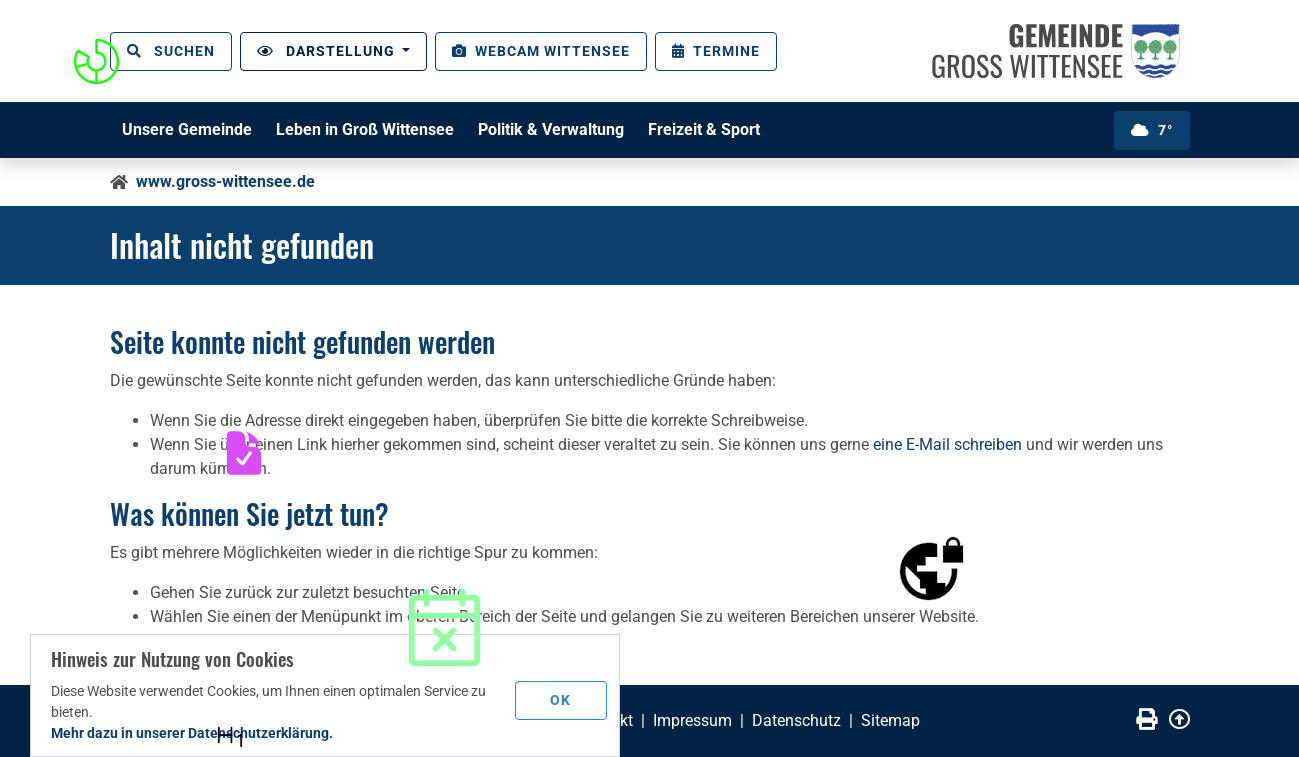 The image size is (1299, 757). What do you see at coordinates (244, 453) in the screenshot?
I see `document verified or approved` at bounding box center [244, 453].